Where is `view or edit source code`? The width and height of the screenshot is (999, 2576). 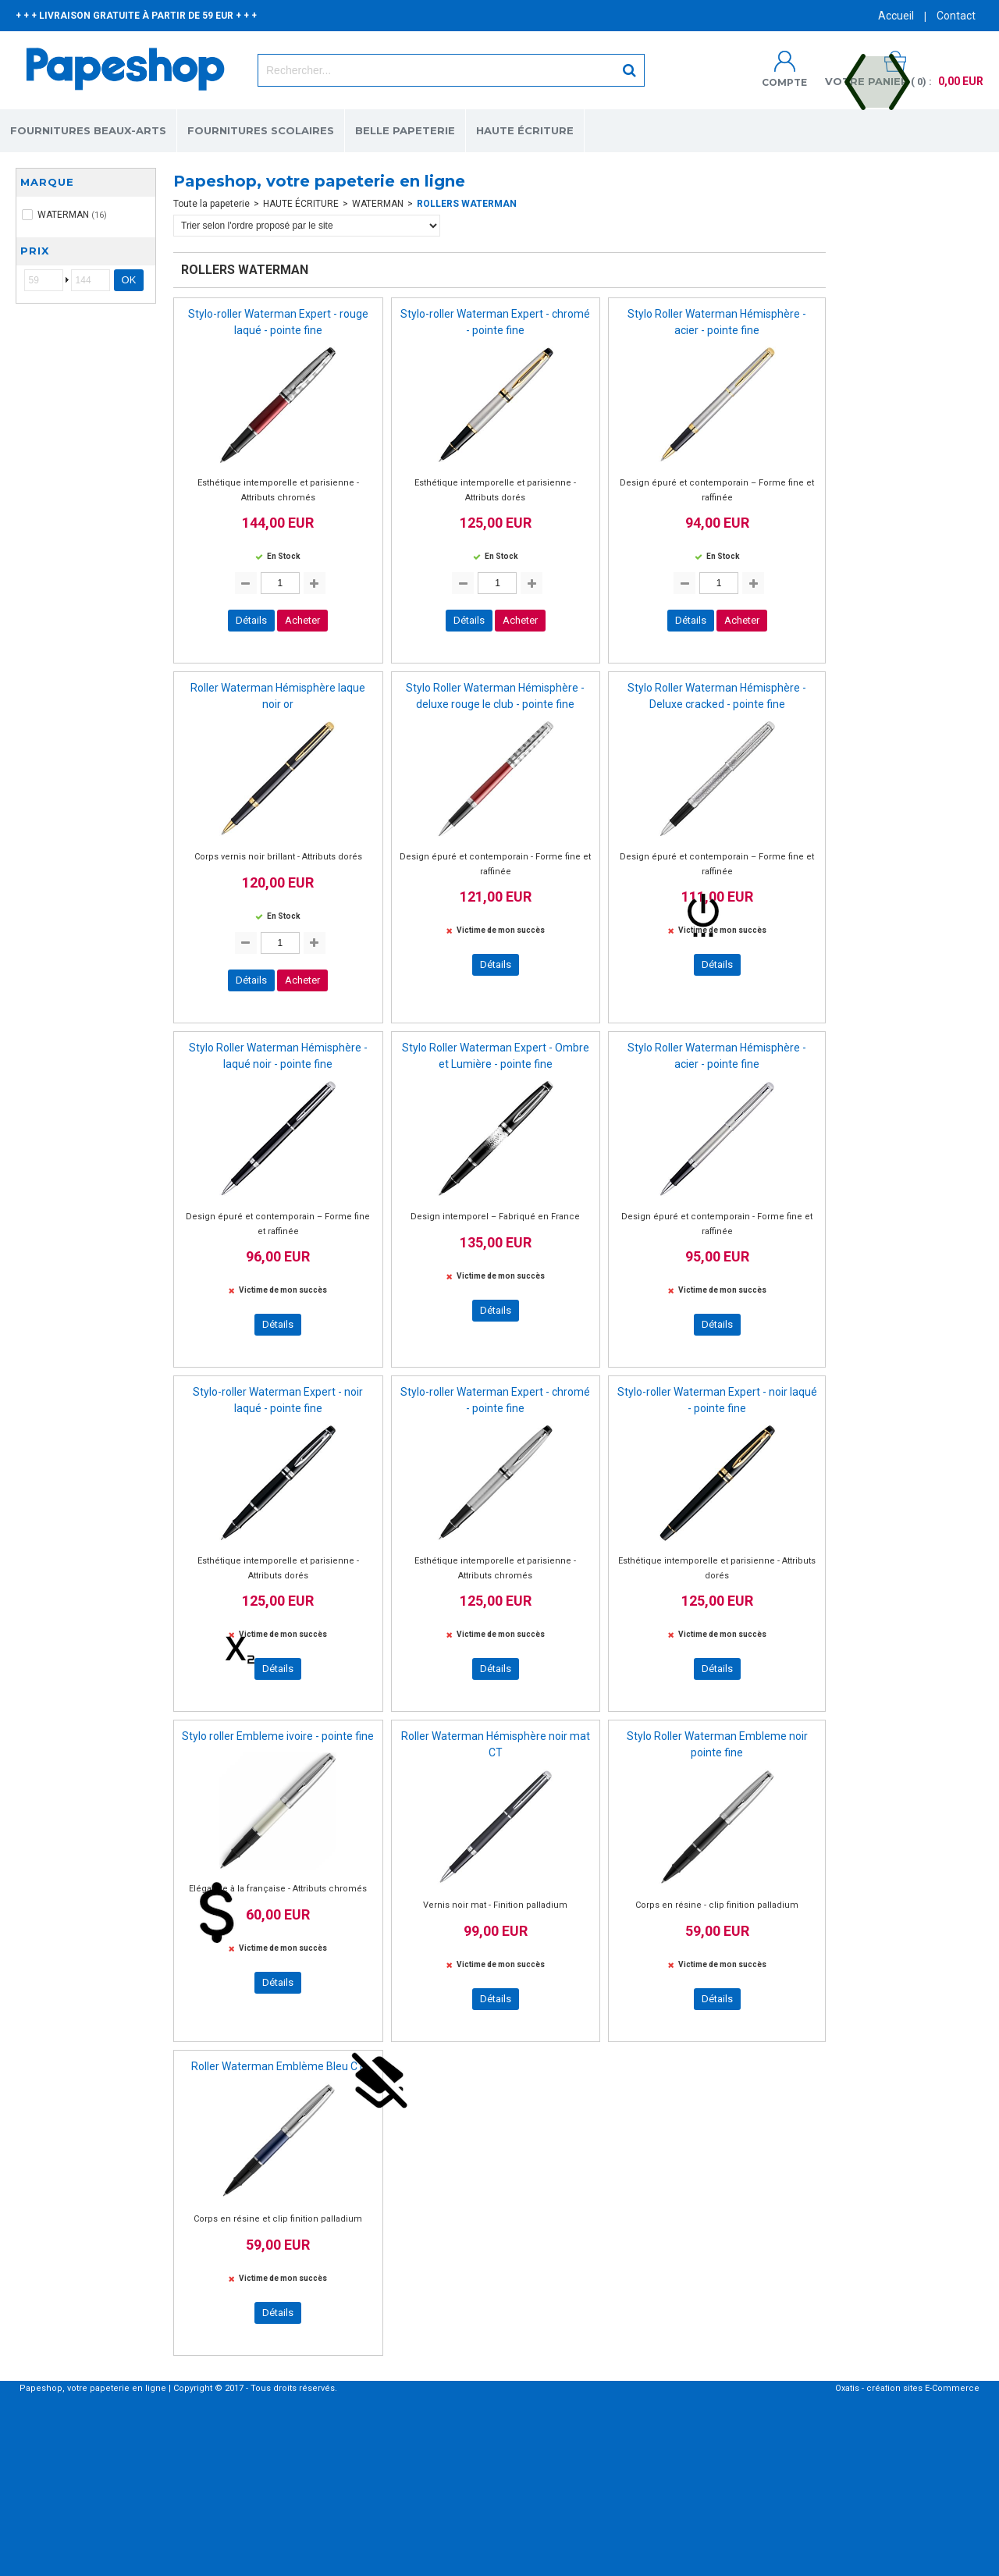 view or edit source code is located at coordinates (877, 82).